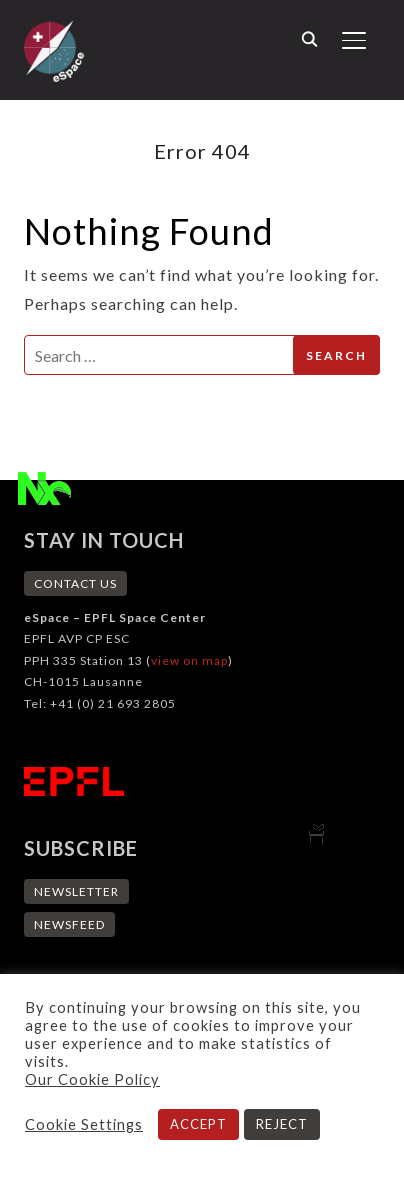 The width and height of the screenshot is (404, 1199). Describe the element at coordinates (316, 834) in the screenshot. I see `open the Kueski app` at that location.